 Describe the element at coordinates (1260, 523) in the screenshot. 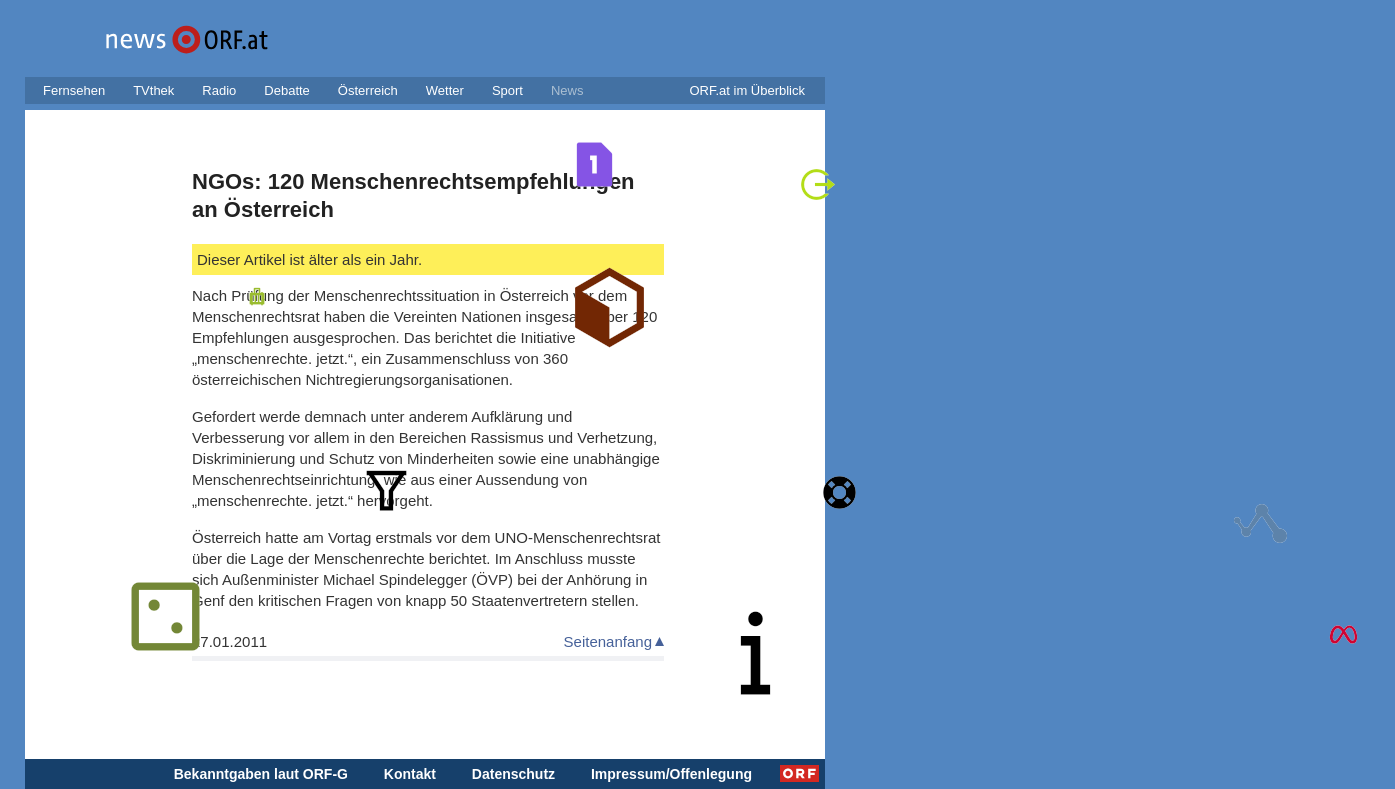

I see `alwaysdata hosting service logo` at that location.